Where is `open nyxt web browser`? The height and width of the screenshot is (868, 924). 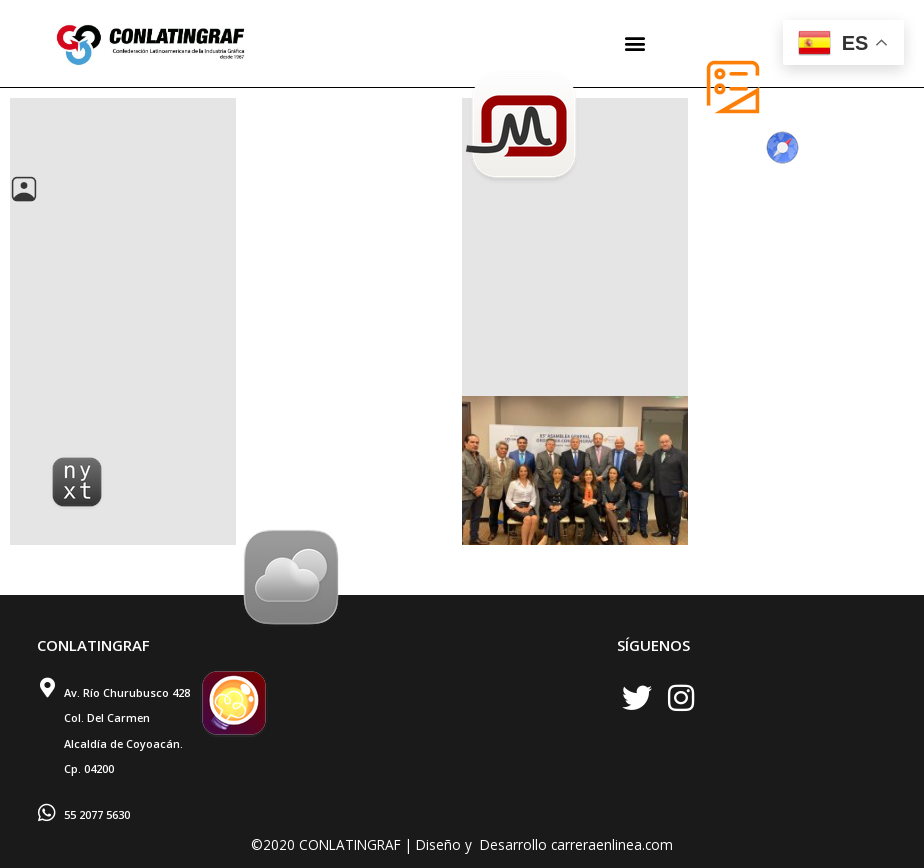 open nyxt web browser is located at coordinates (77, 482).